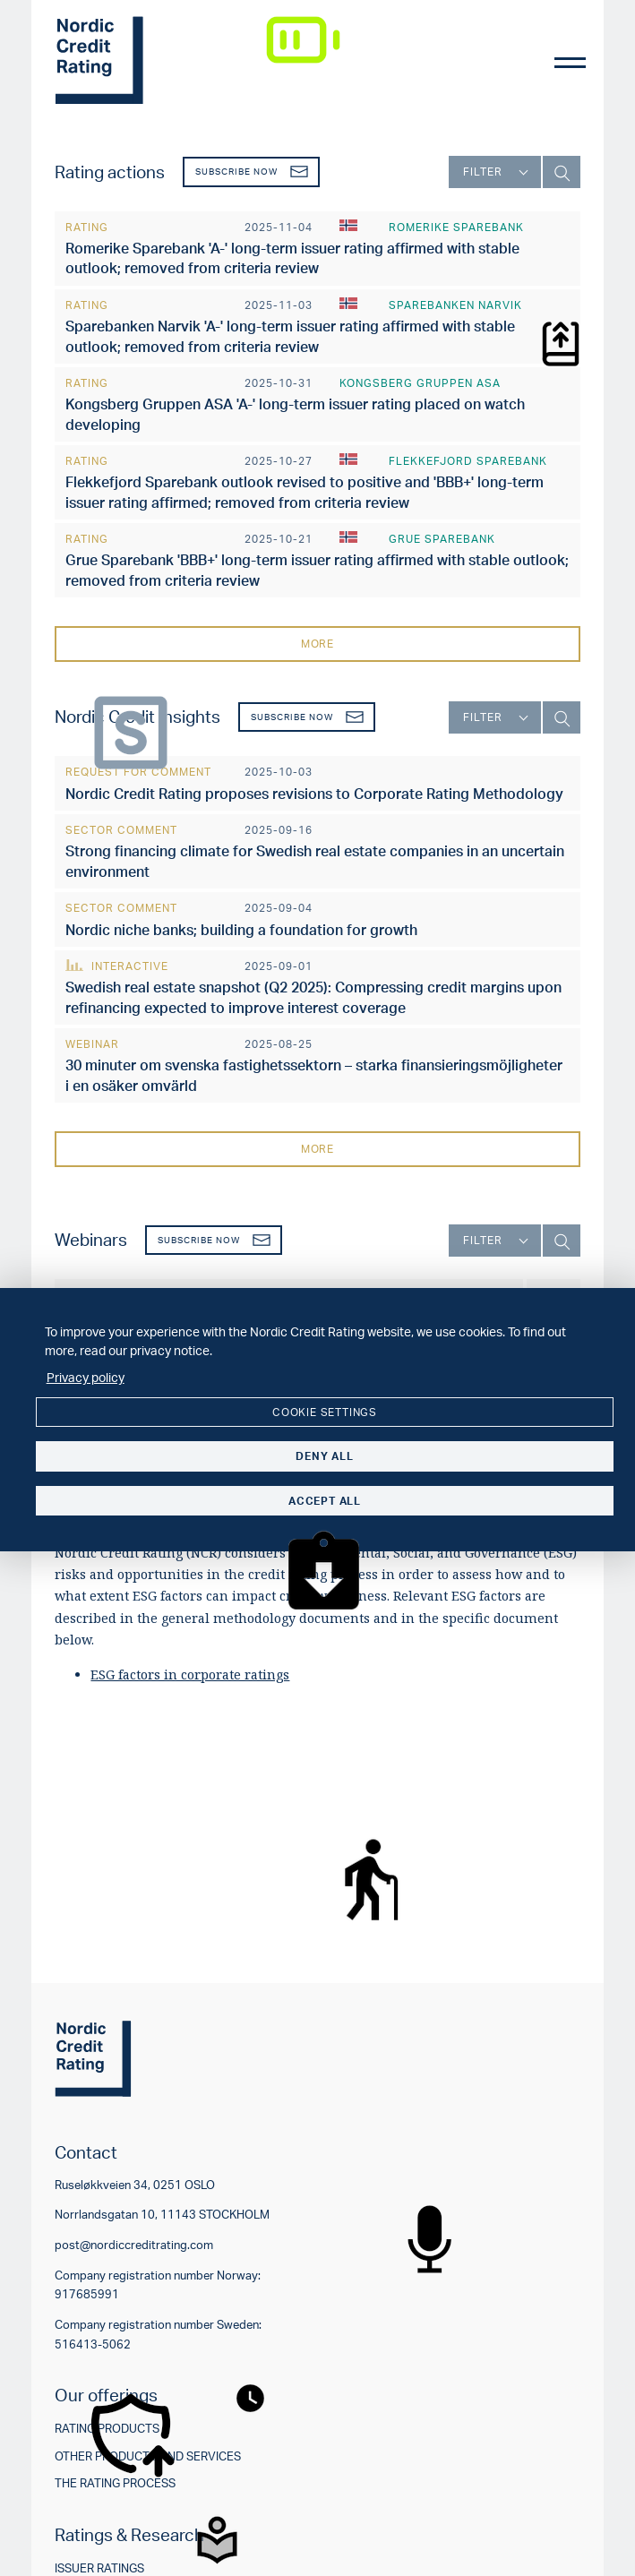 This screenshot has width=635, height=2576. I want to click on access elderly or senior accessibility settings, so click(367, 1878).